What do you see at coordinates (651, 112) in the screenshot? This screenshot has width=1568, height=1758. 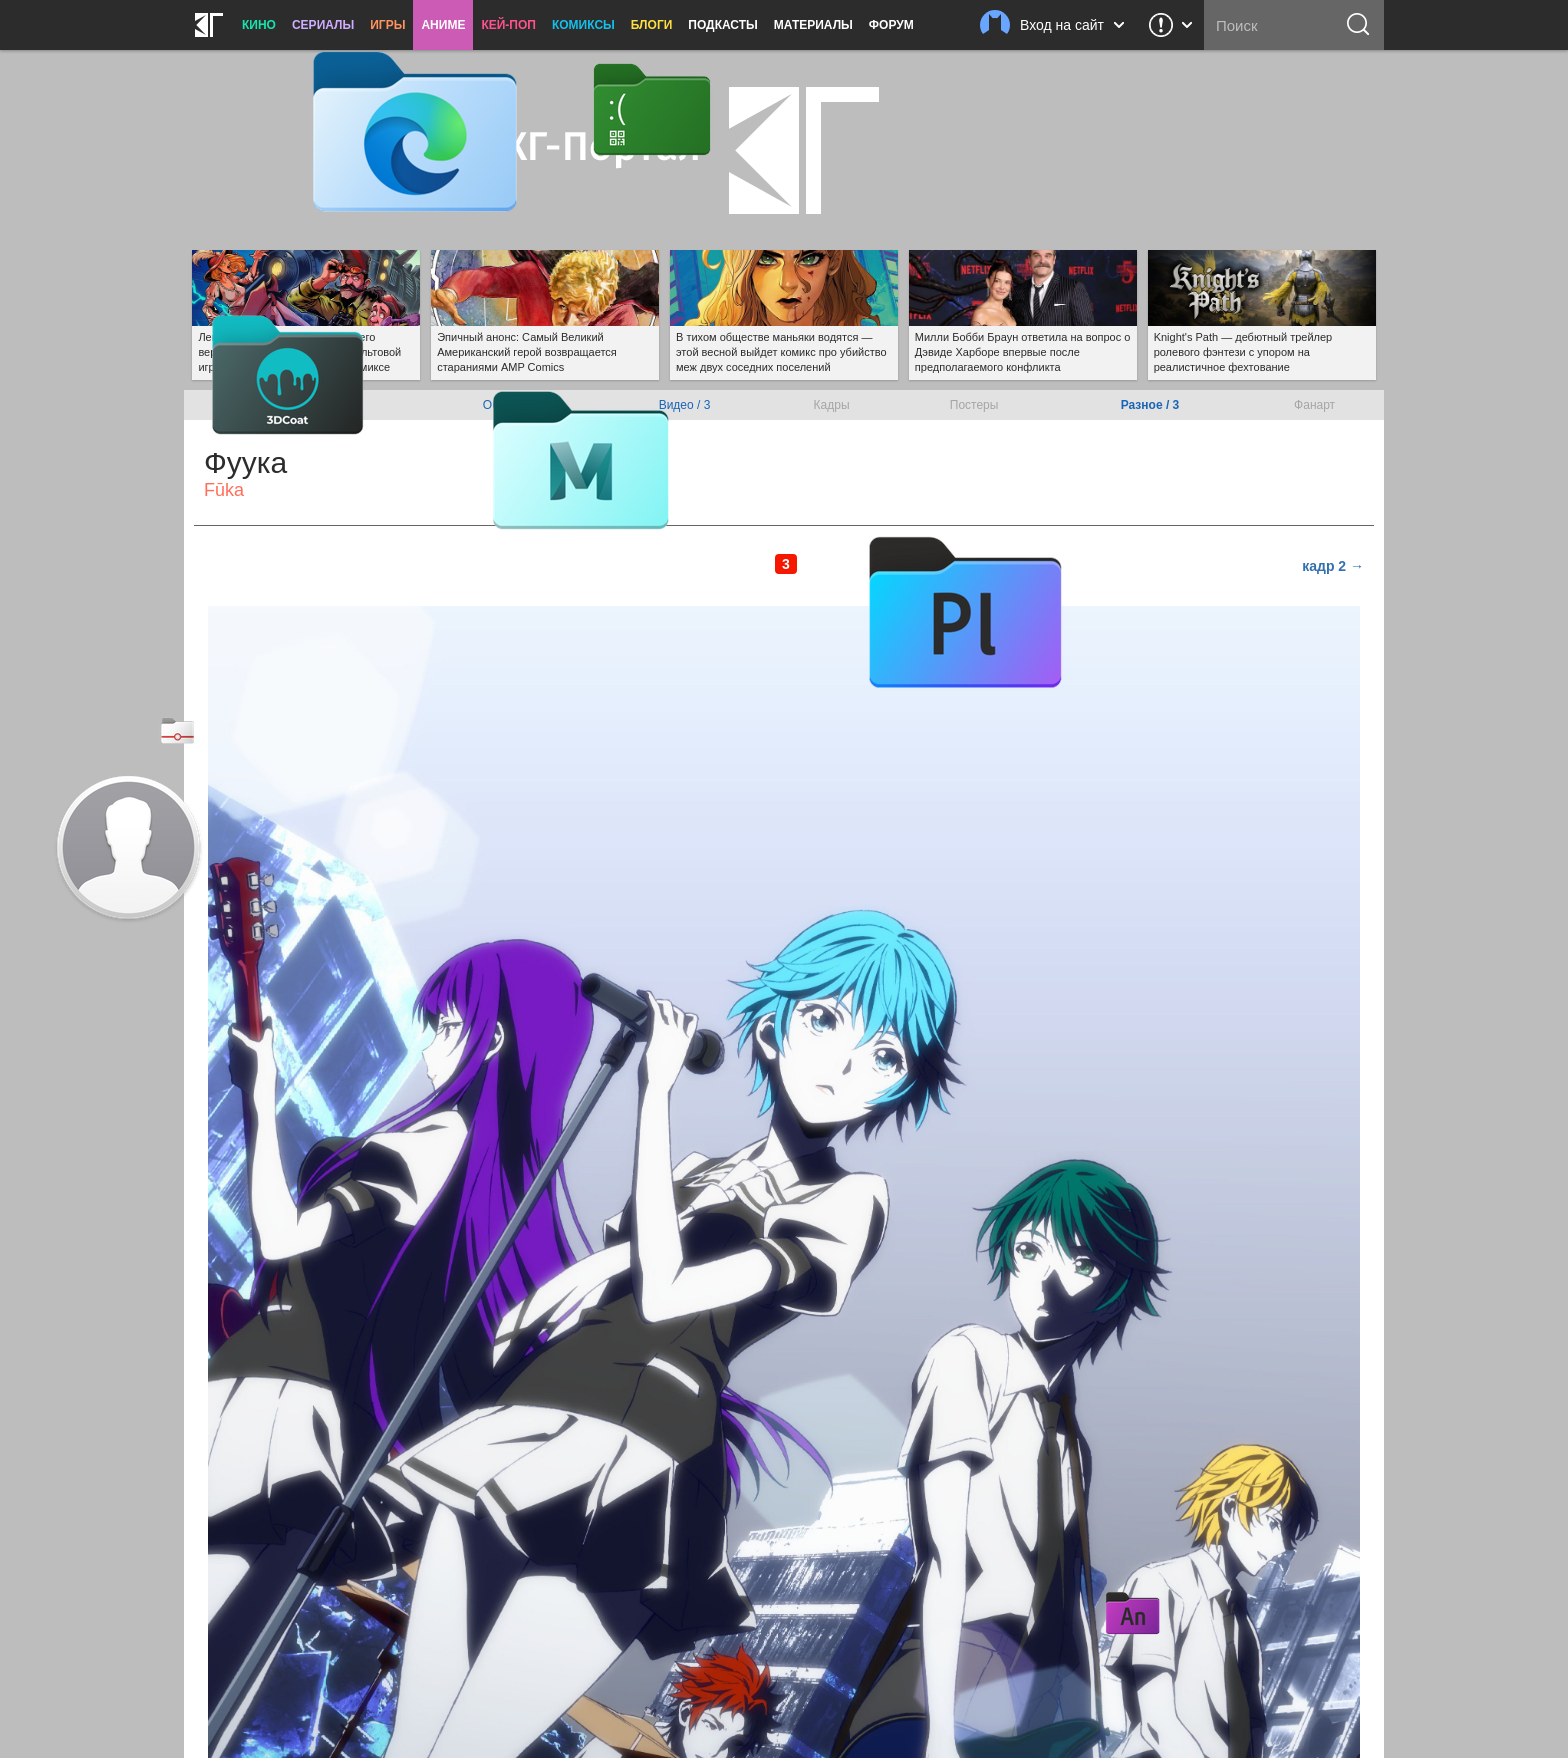 I see `folder containing windows insider or beta system files` at bounding box center [651, 112].